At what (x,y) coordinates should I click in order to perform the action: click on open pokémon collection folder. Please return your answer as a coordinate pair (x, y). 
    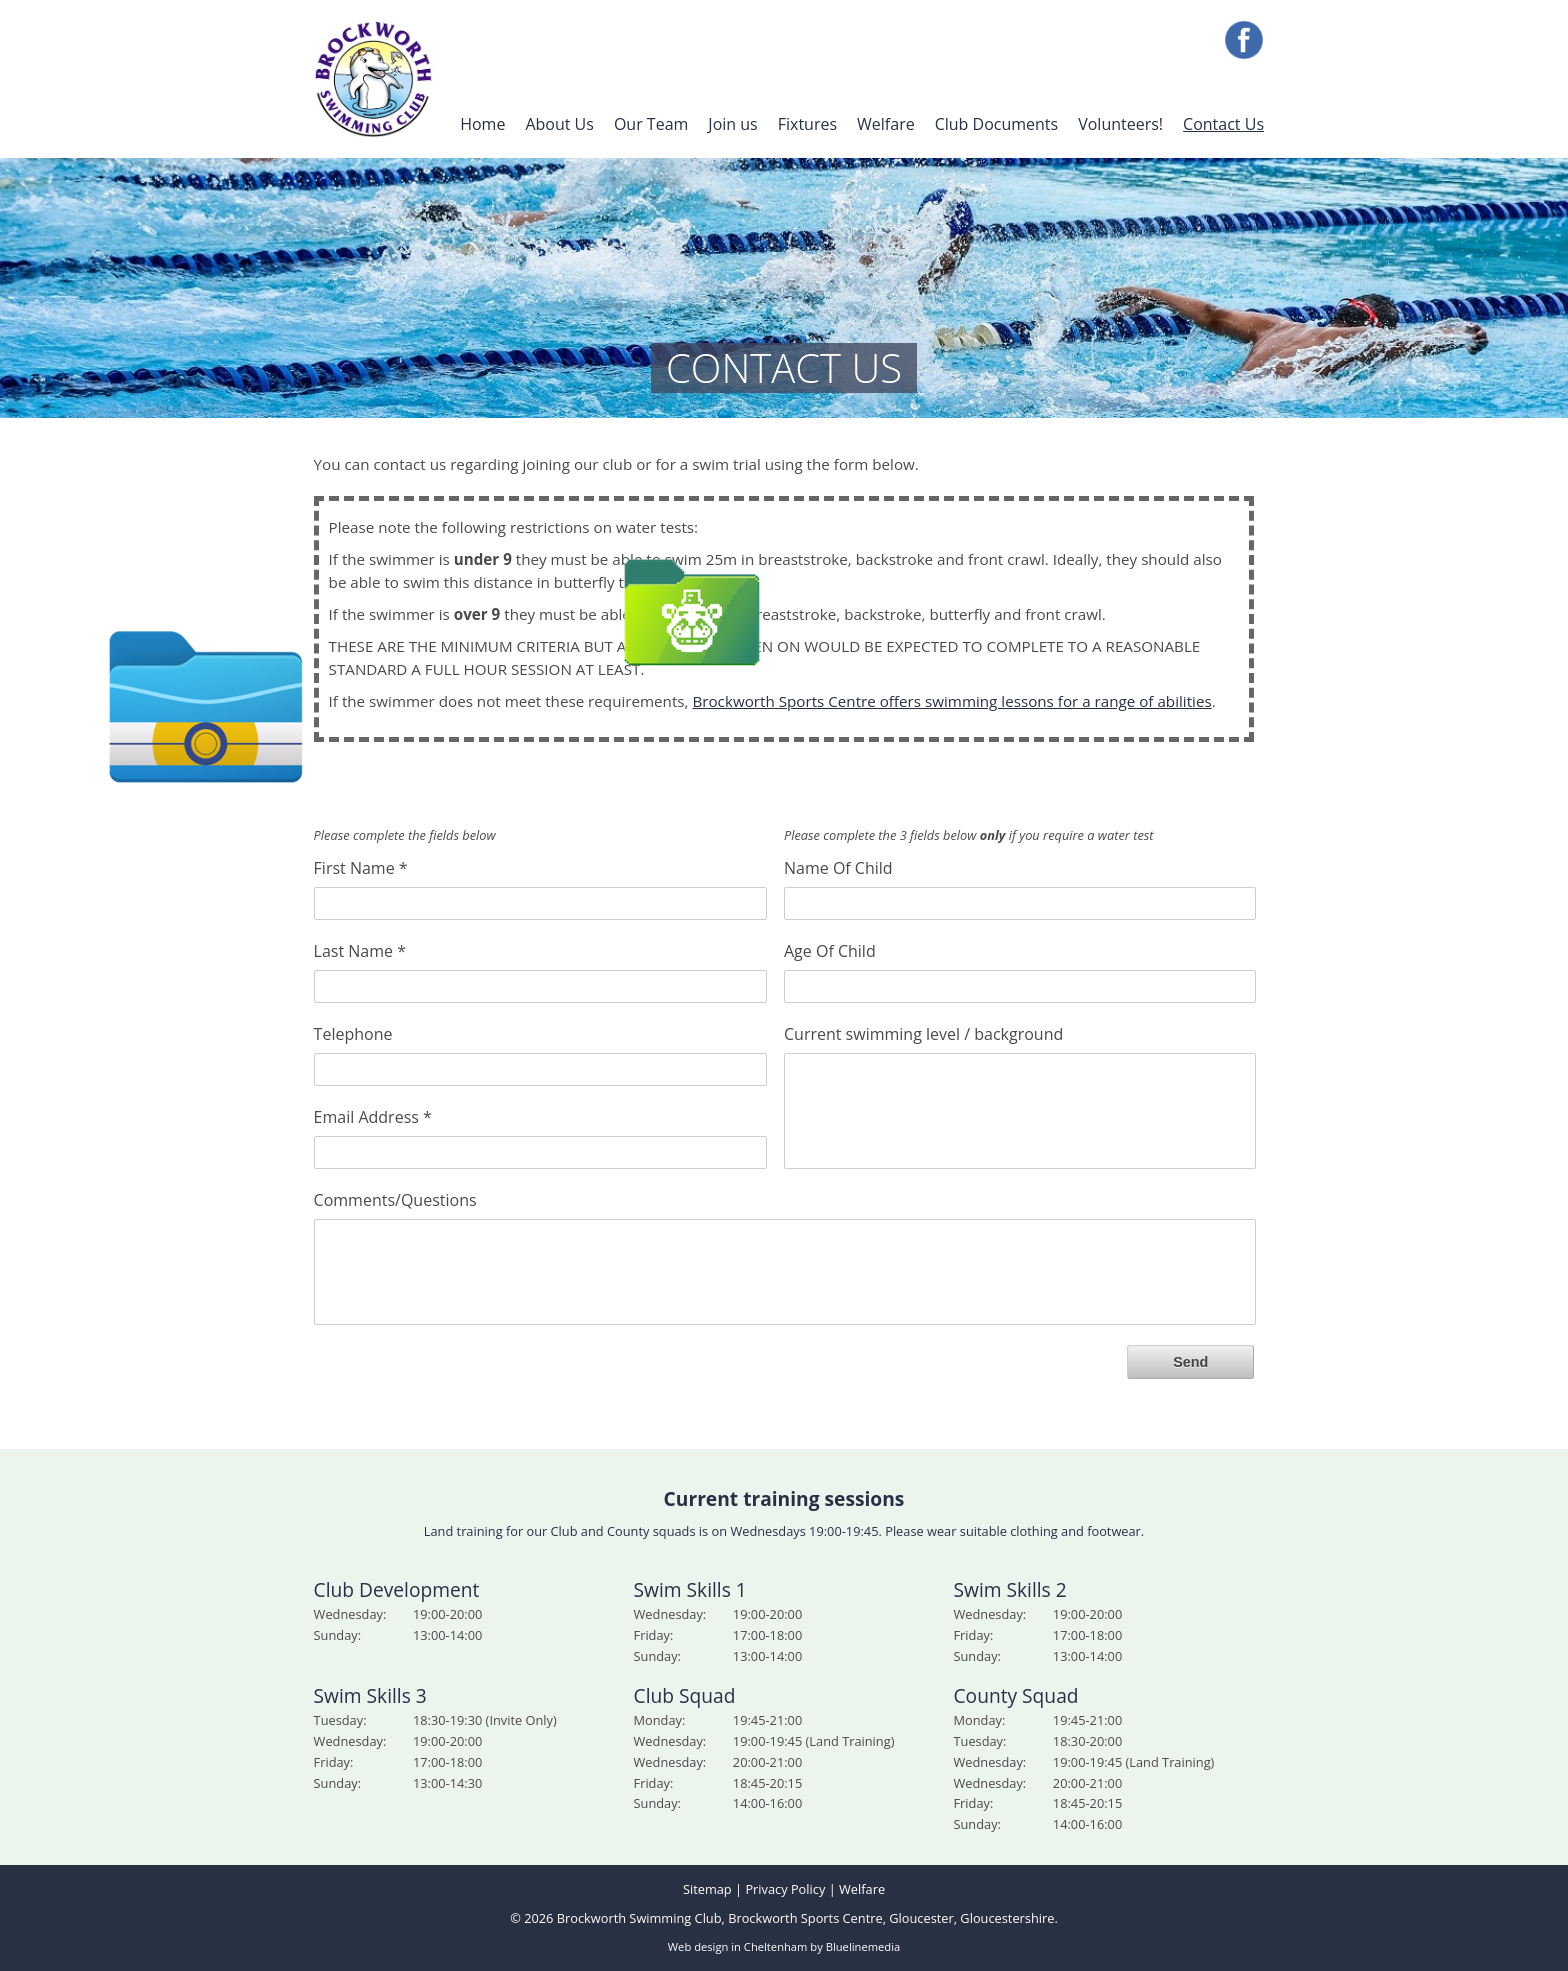
    Looking at the image, I should click on (205, 712).